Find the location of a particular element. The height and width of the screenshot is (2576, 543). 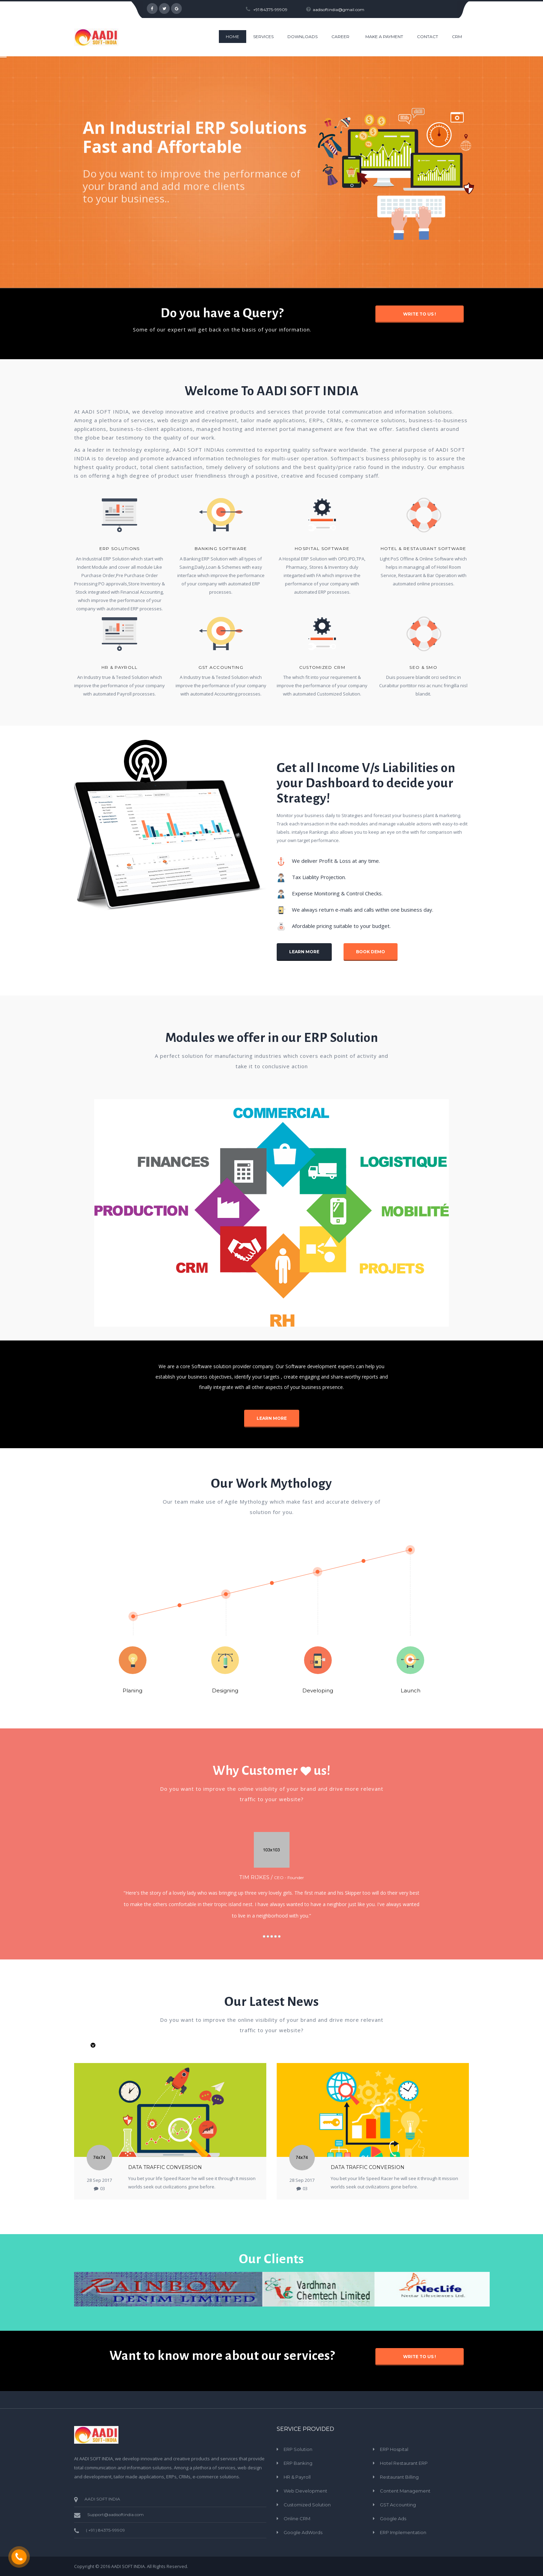

add an emoji or reaction is located at coordinates (93, 2045).